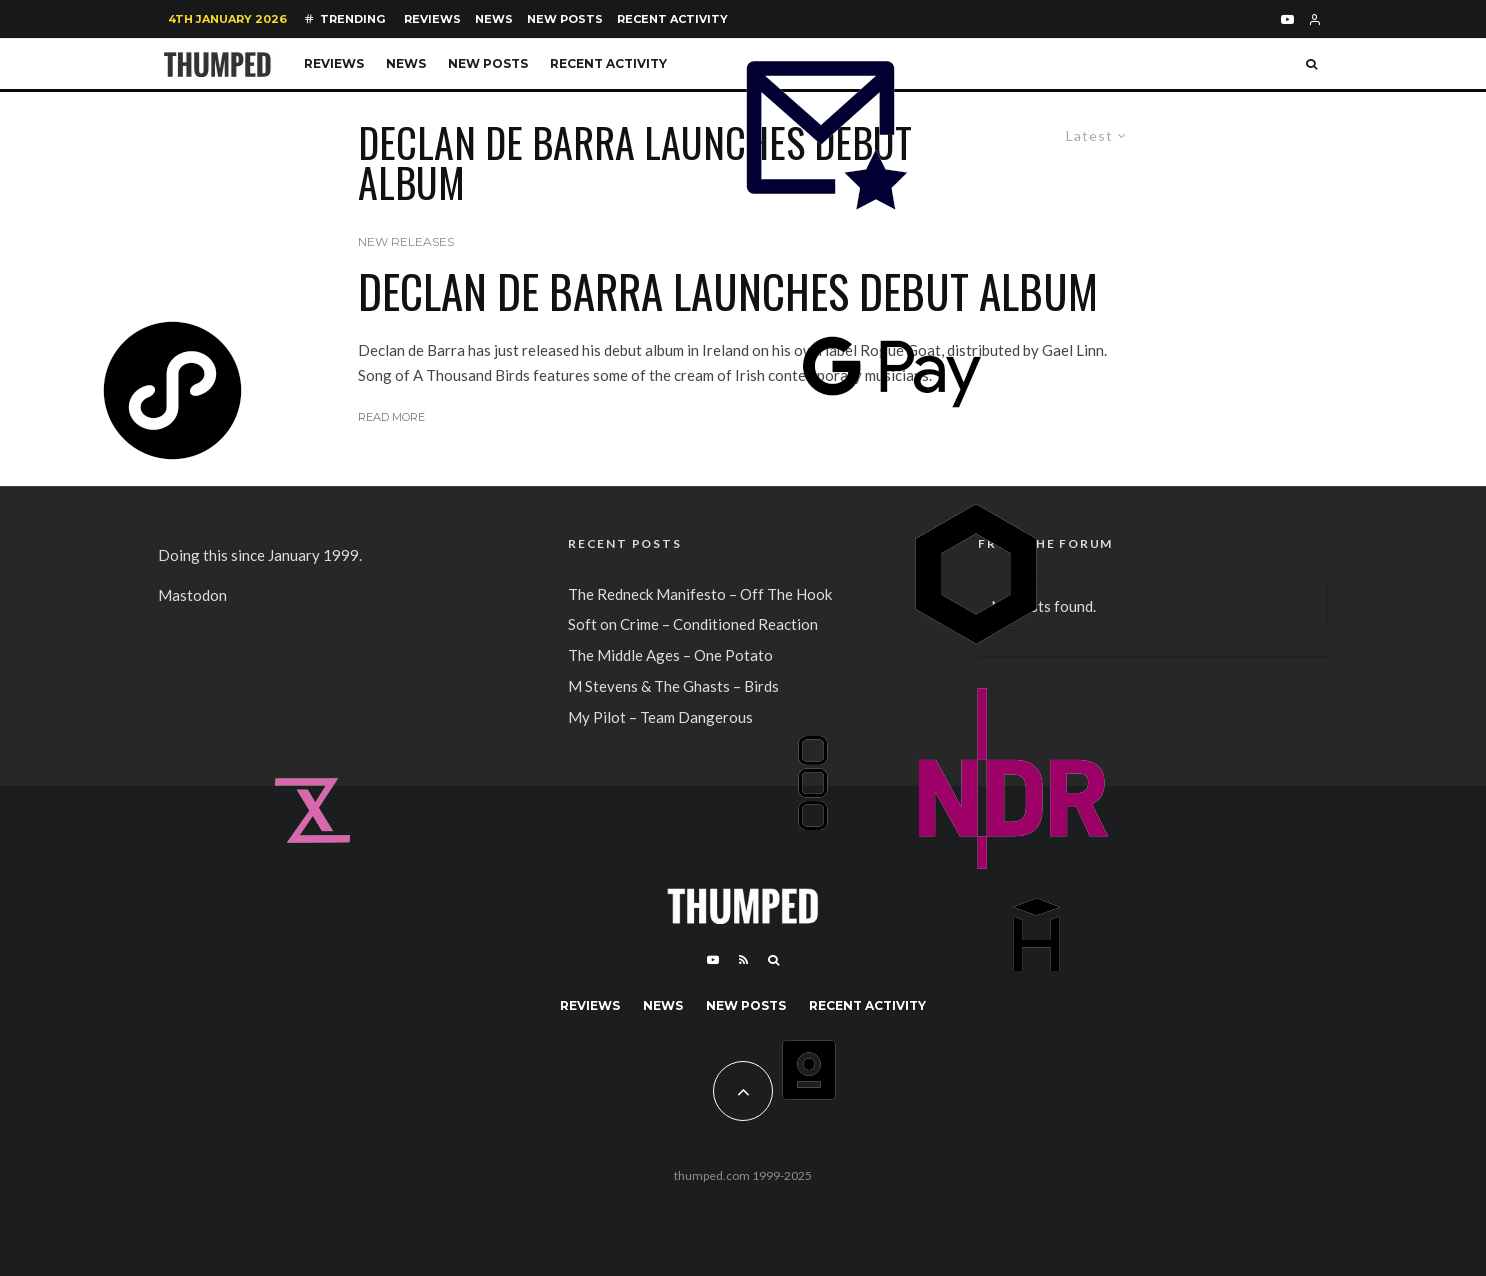 The height and width of the screenshot is (1276, 1486). I want to click on blackmagic design company logo, so click(813, 783).